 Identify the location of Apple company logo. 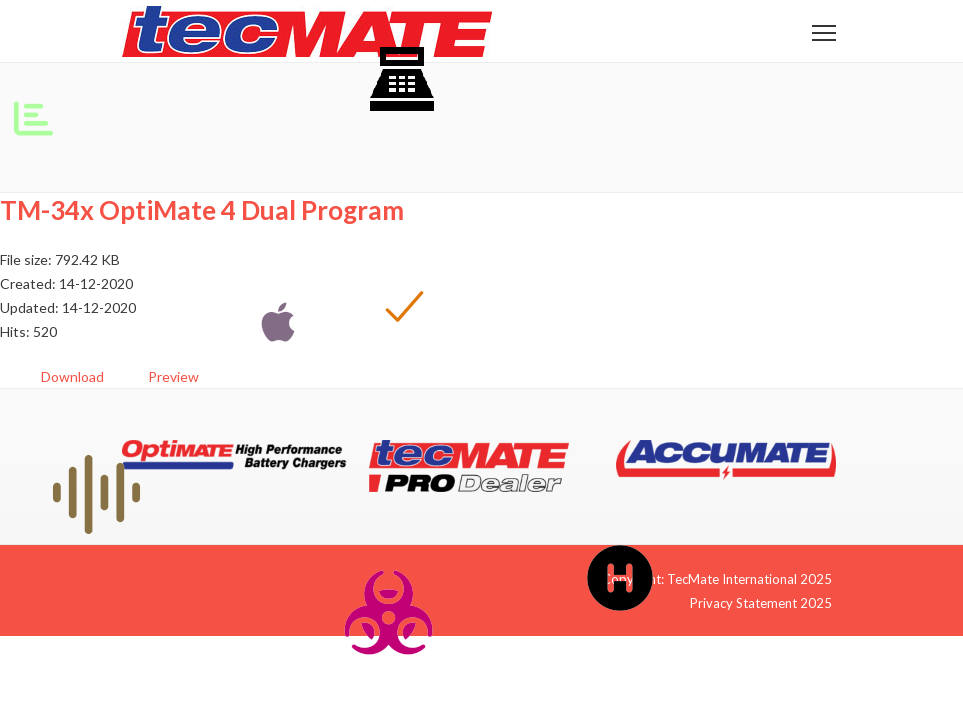
(278, 322).